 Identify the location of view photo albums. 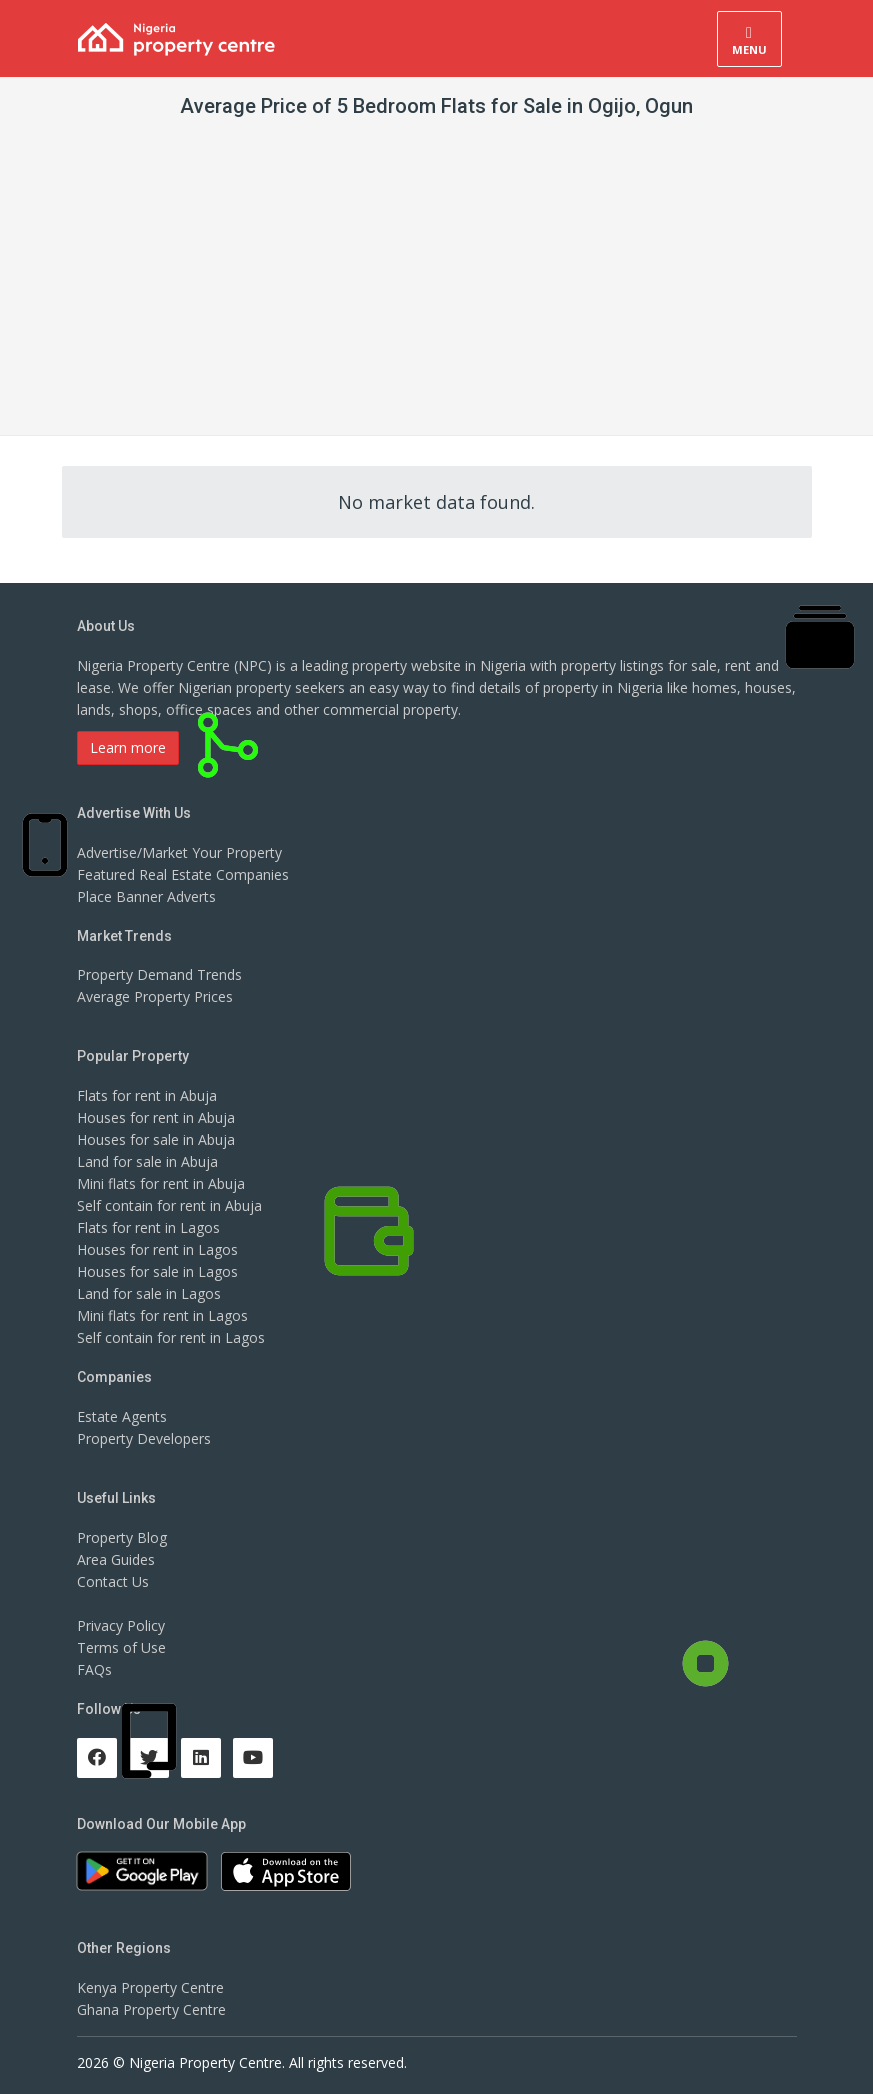
(820, 637).